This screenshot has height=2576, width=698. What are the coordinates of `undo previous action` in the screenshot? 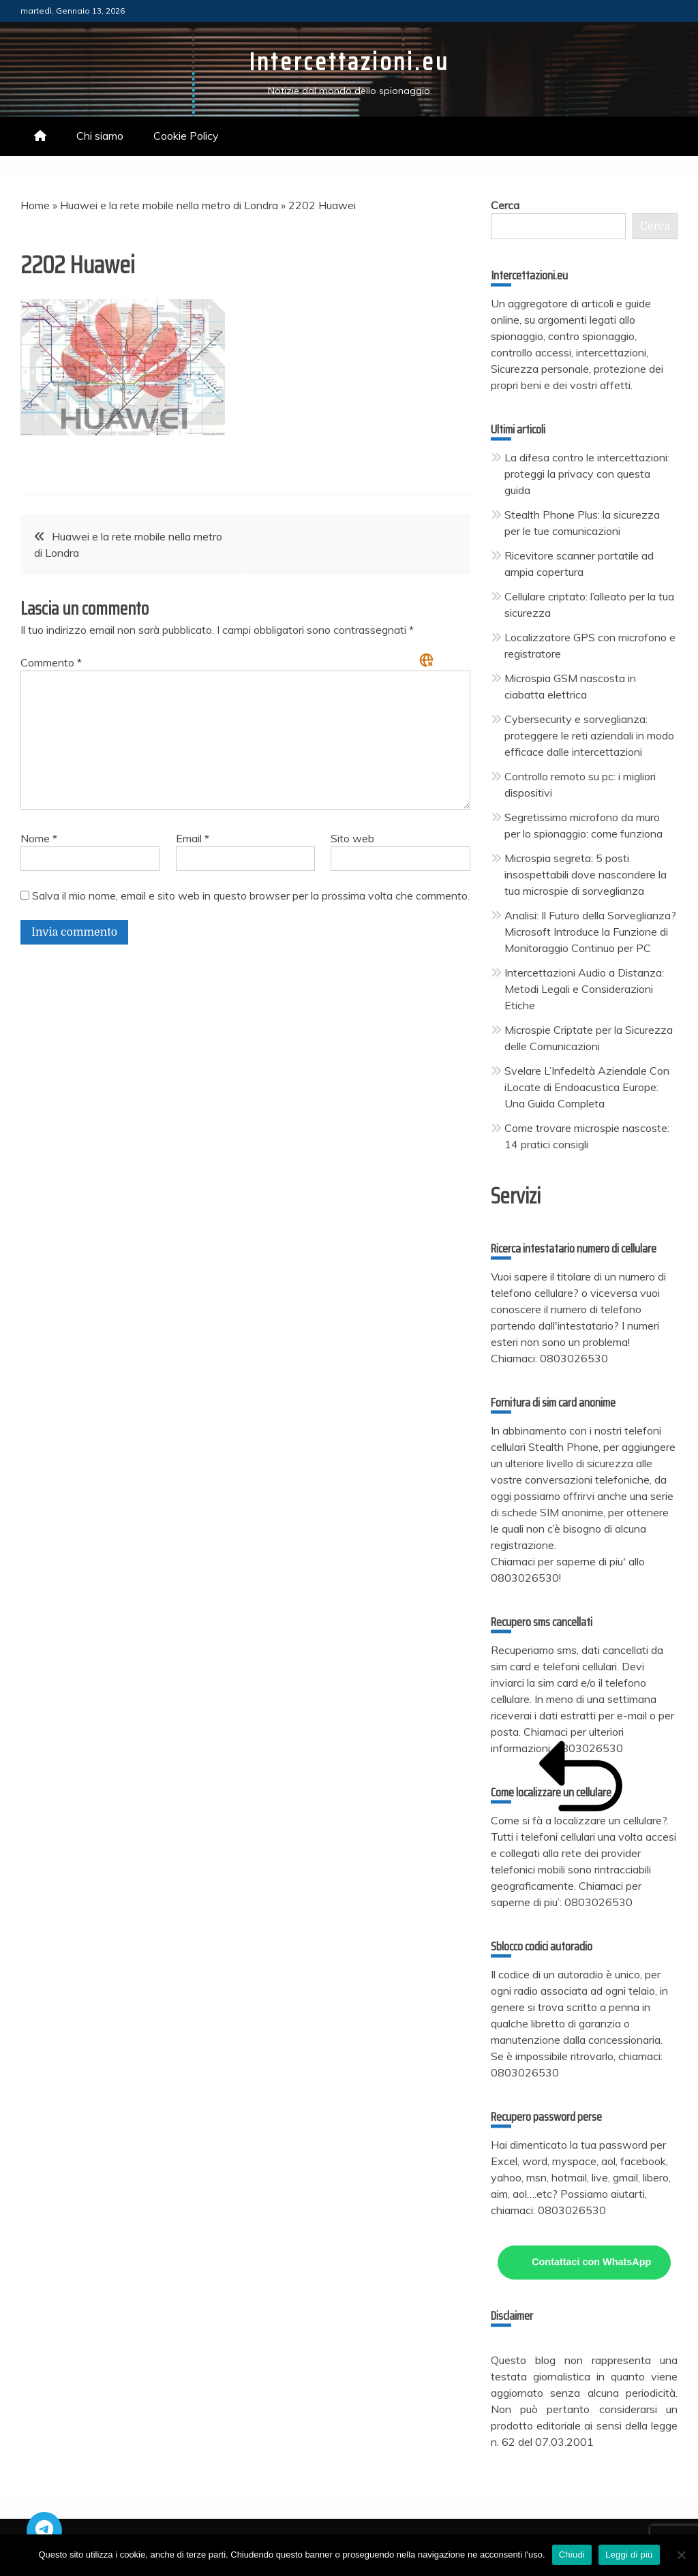 It's located at (581, 1779).